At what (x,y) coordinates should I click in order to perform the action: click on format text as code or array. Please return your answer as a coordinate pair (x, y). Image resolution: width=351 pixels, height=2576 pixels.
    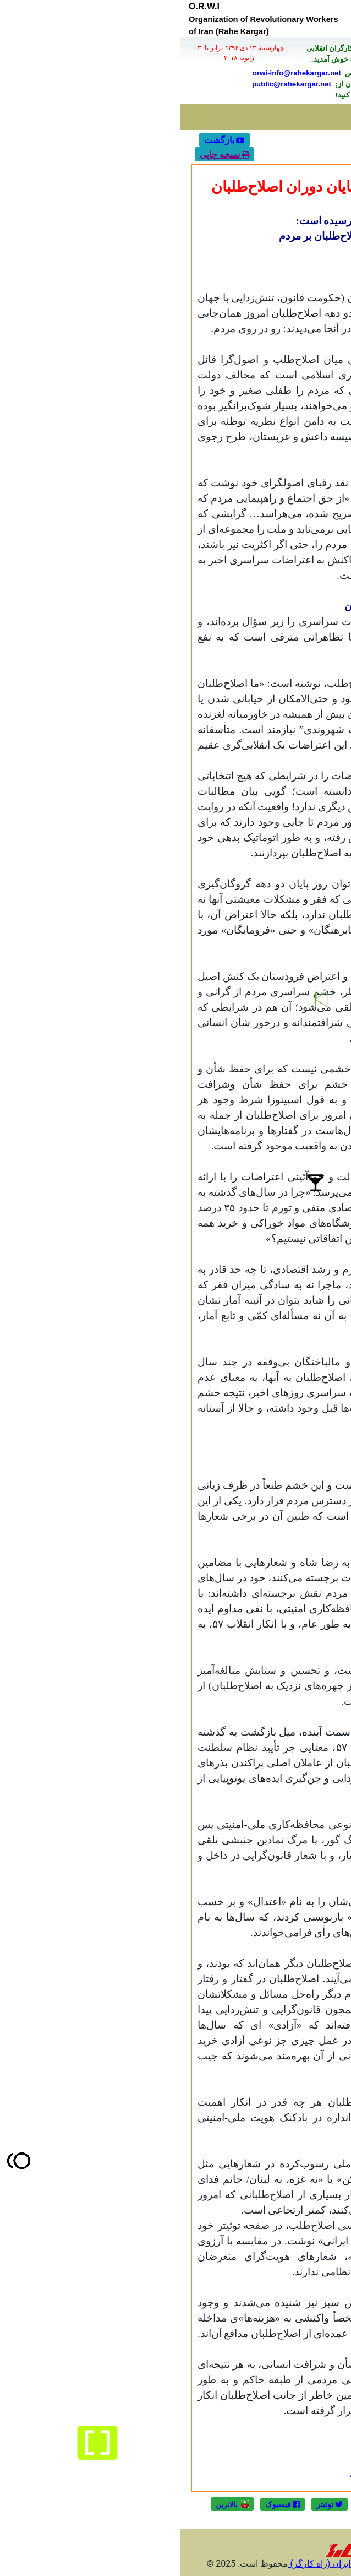
    Looking at the image, I should click on (97, 2443).